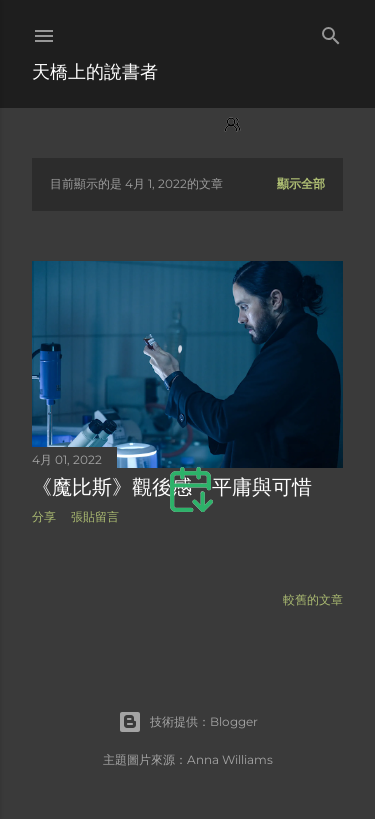  What do you see at coordinates (232, 124) in the screenshot?
I see `view group members or team` at bounding box center [232, 124].